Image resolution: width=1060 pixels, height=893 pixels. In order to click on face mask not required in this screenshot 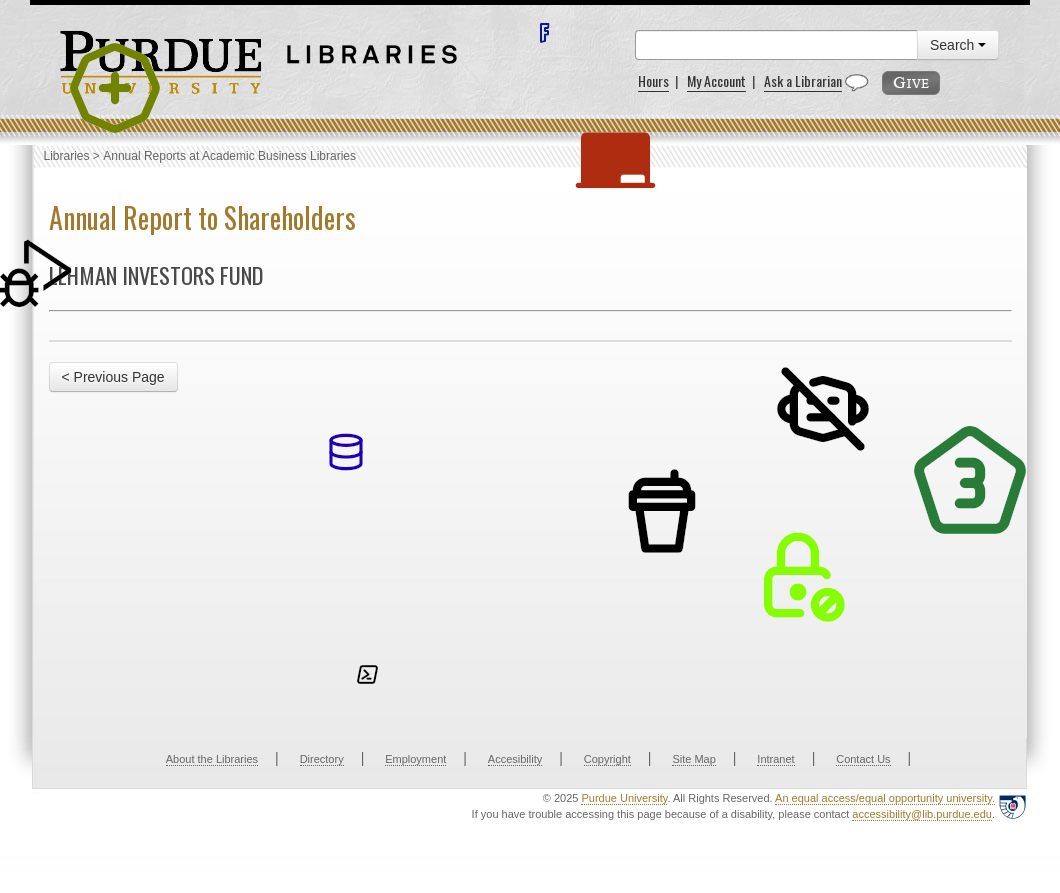, I will do `click(823, 409)`.